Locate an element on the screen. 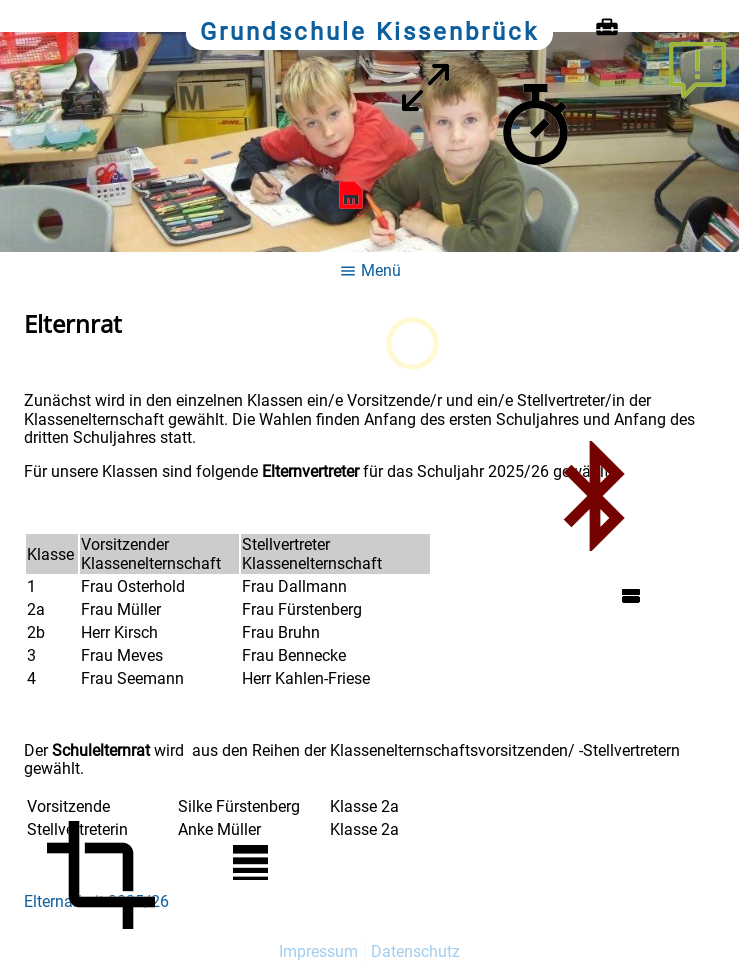 The height and width of the screenshot is (977, 739). access home repair services is located at coordinates (607, 27).